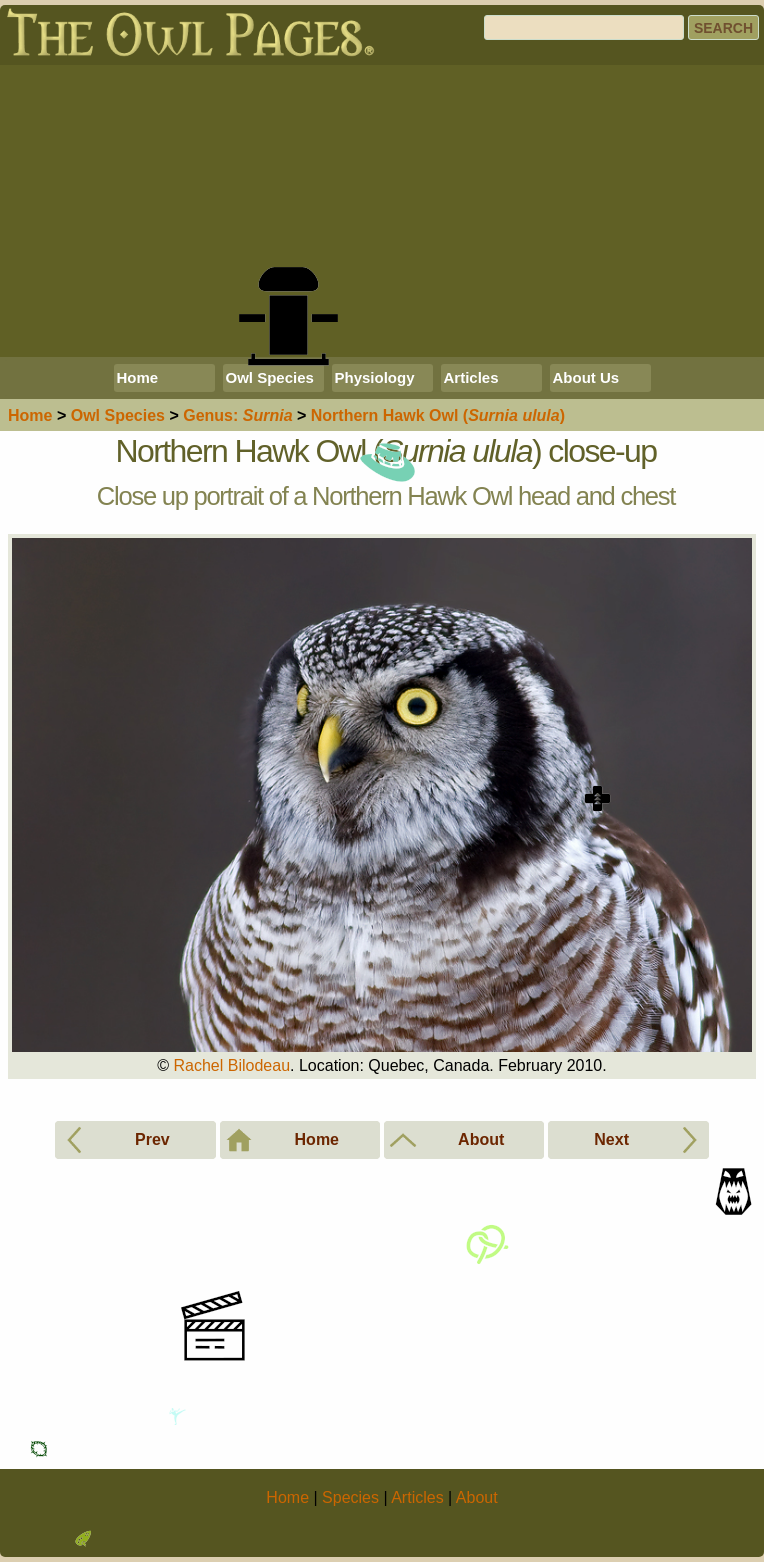 The height and width of the screenshot is (1562, 764). I want to click on select swallow as your creature or avatar, so click(734, 1191).